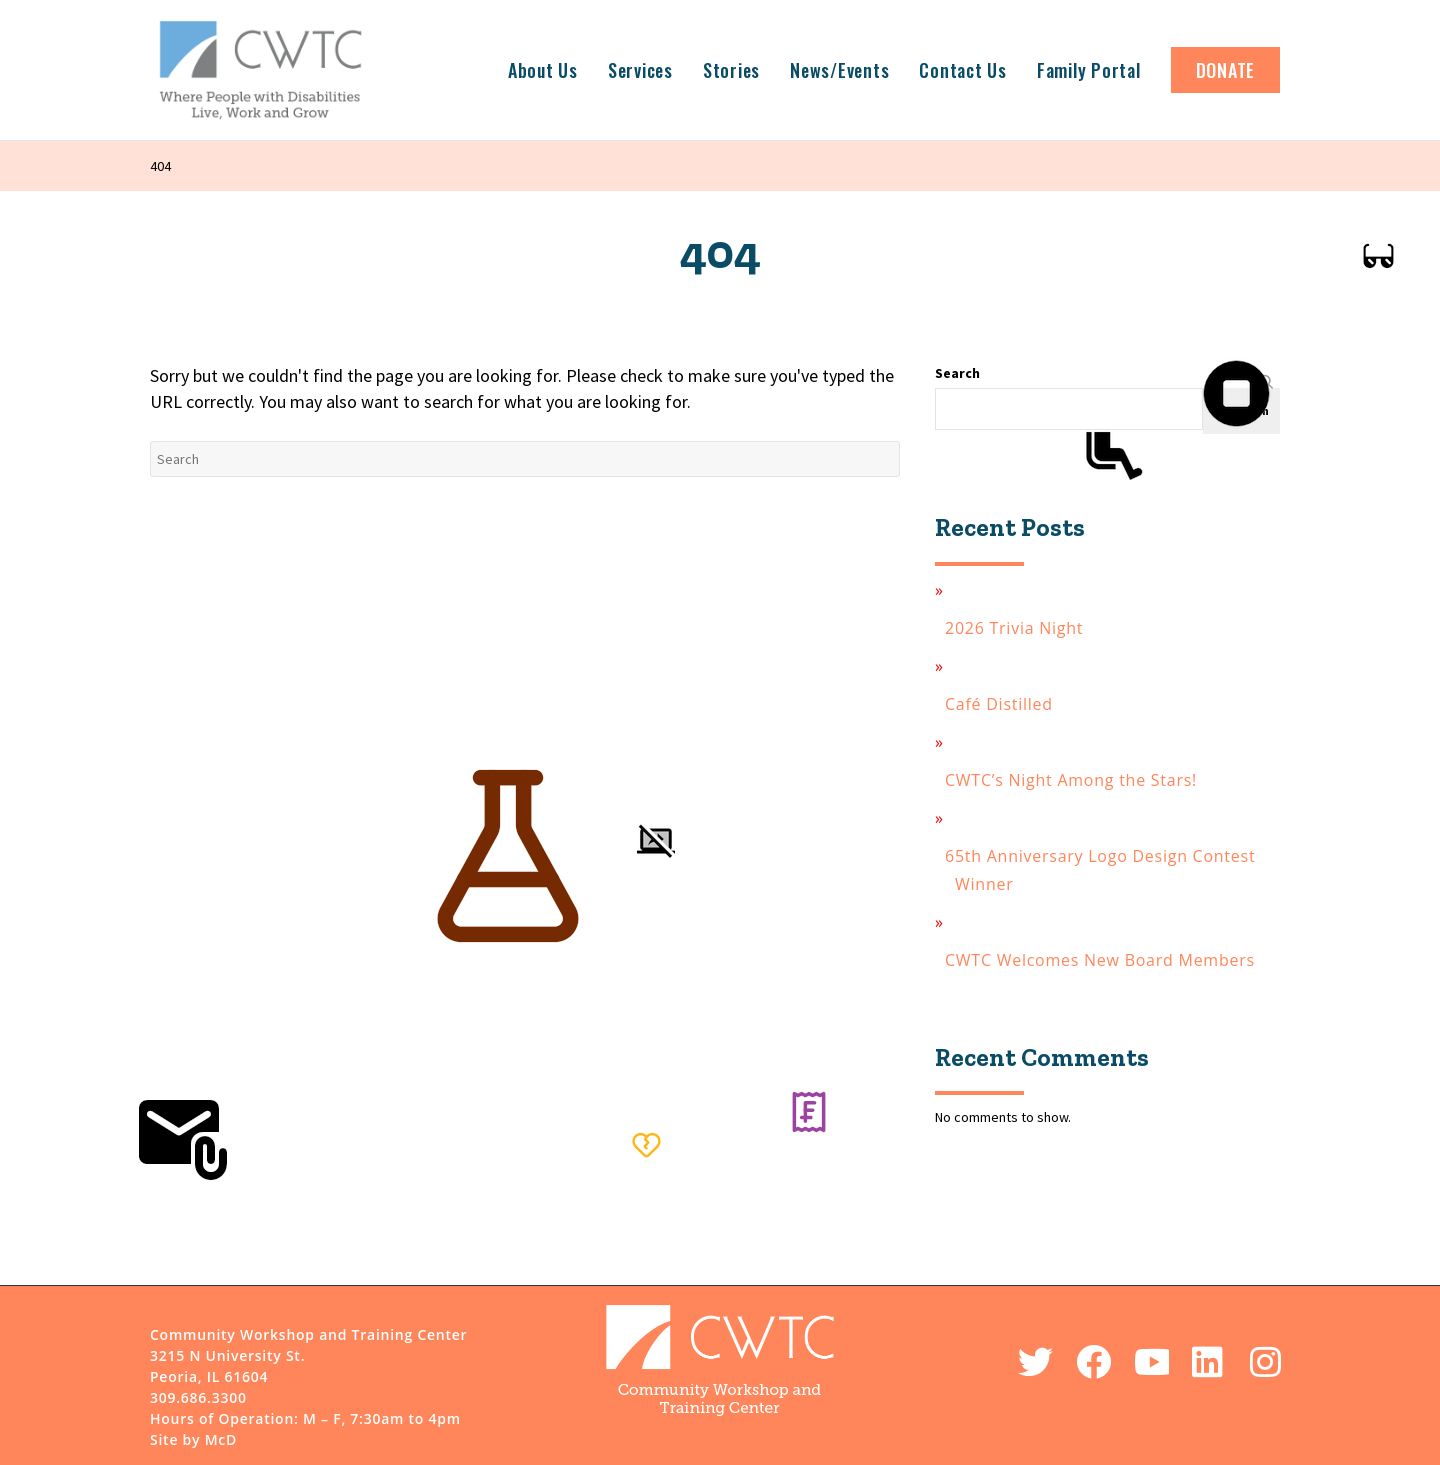 The image size is (1440, 1465). What do you see at coordinates (183, 1140) in the screenshot?
I see `attach a file to your email` at bounding box center [183, 1140].